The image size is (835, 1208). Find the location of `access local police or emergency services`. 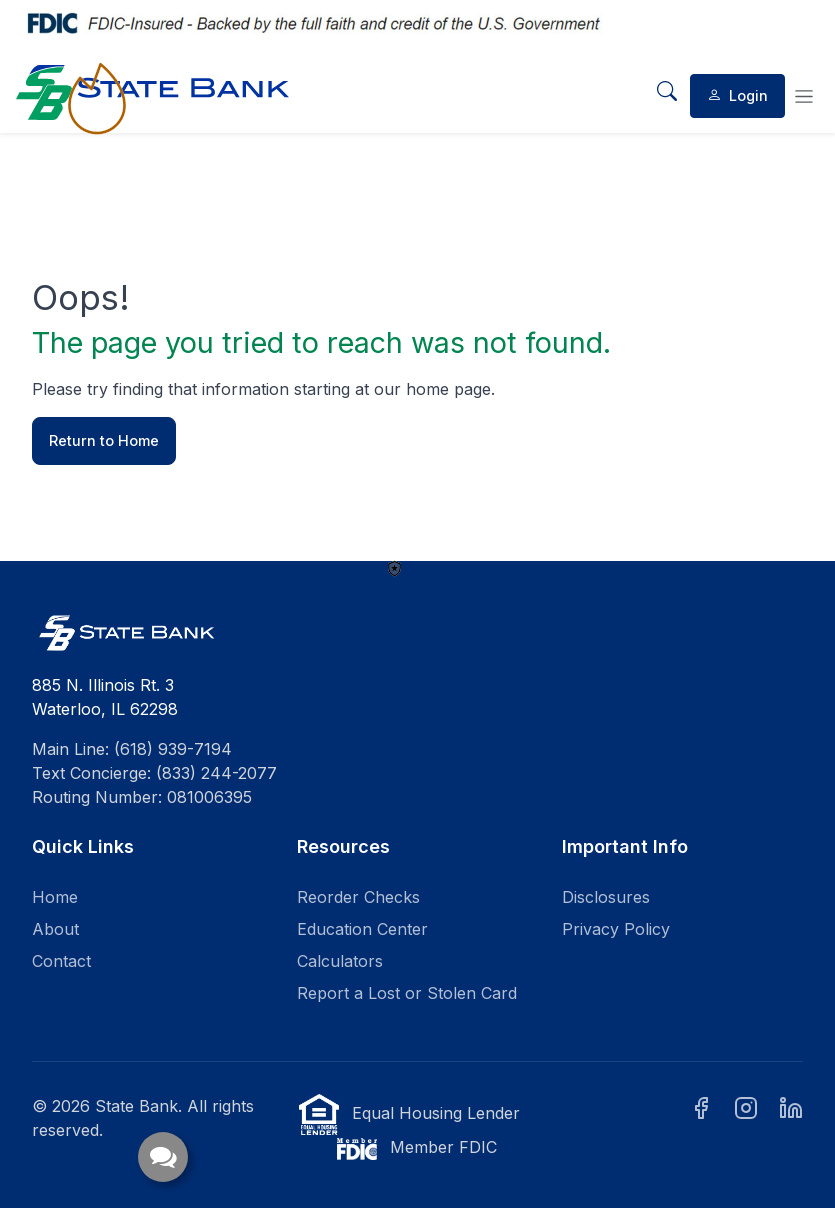

access local police or emergency services is located at coordinates (394, 568).